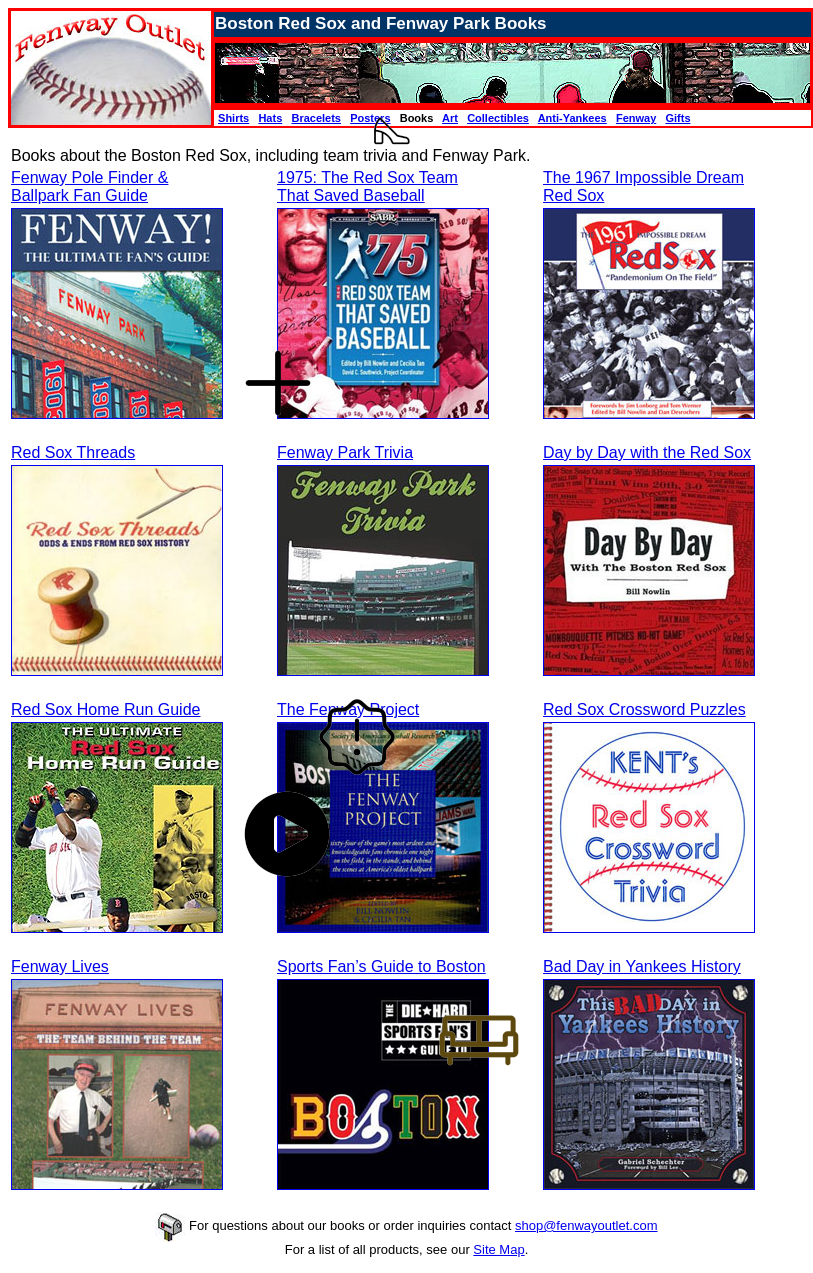 The width and height of the screenshot is (813, 1273). What do you see at coordinates (278, 383) in the screenshot?
I see `add a new item` at bounding box center [278, 383].